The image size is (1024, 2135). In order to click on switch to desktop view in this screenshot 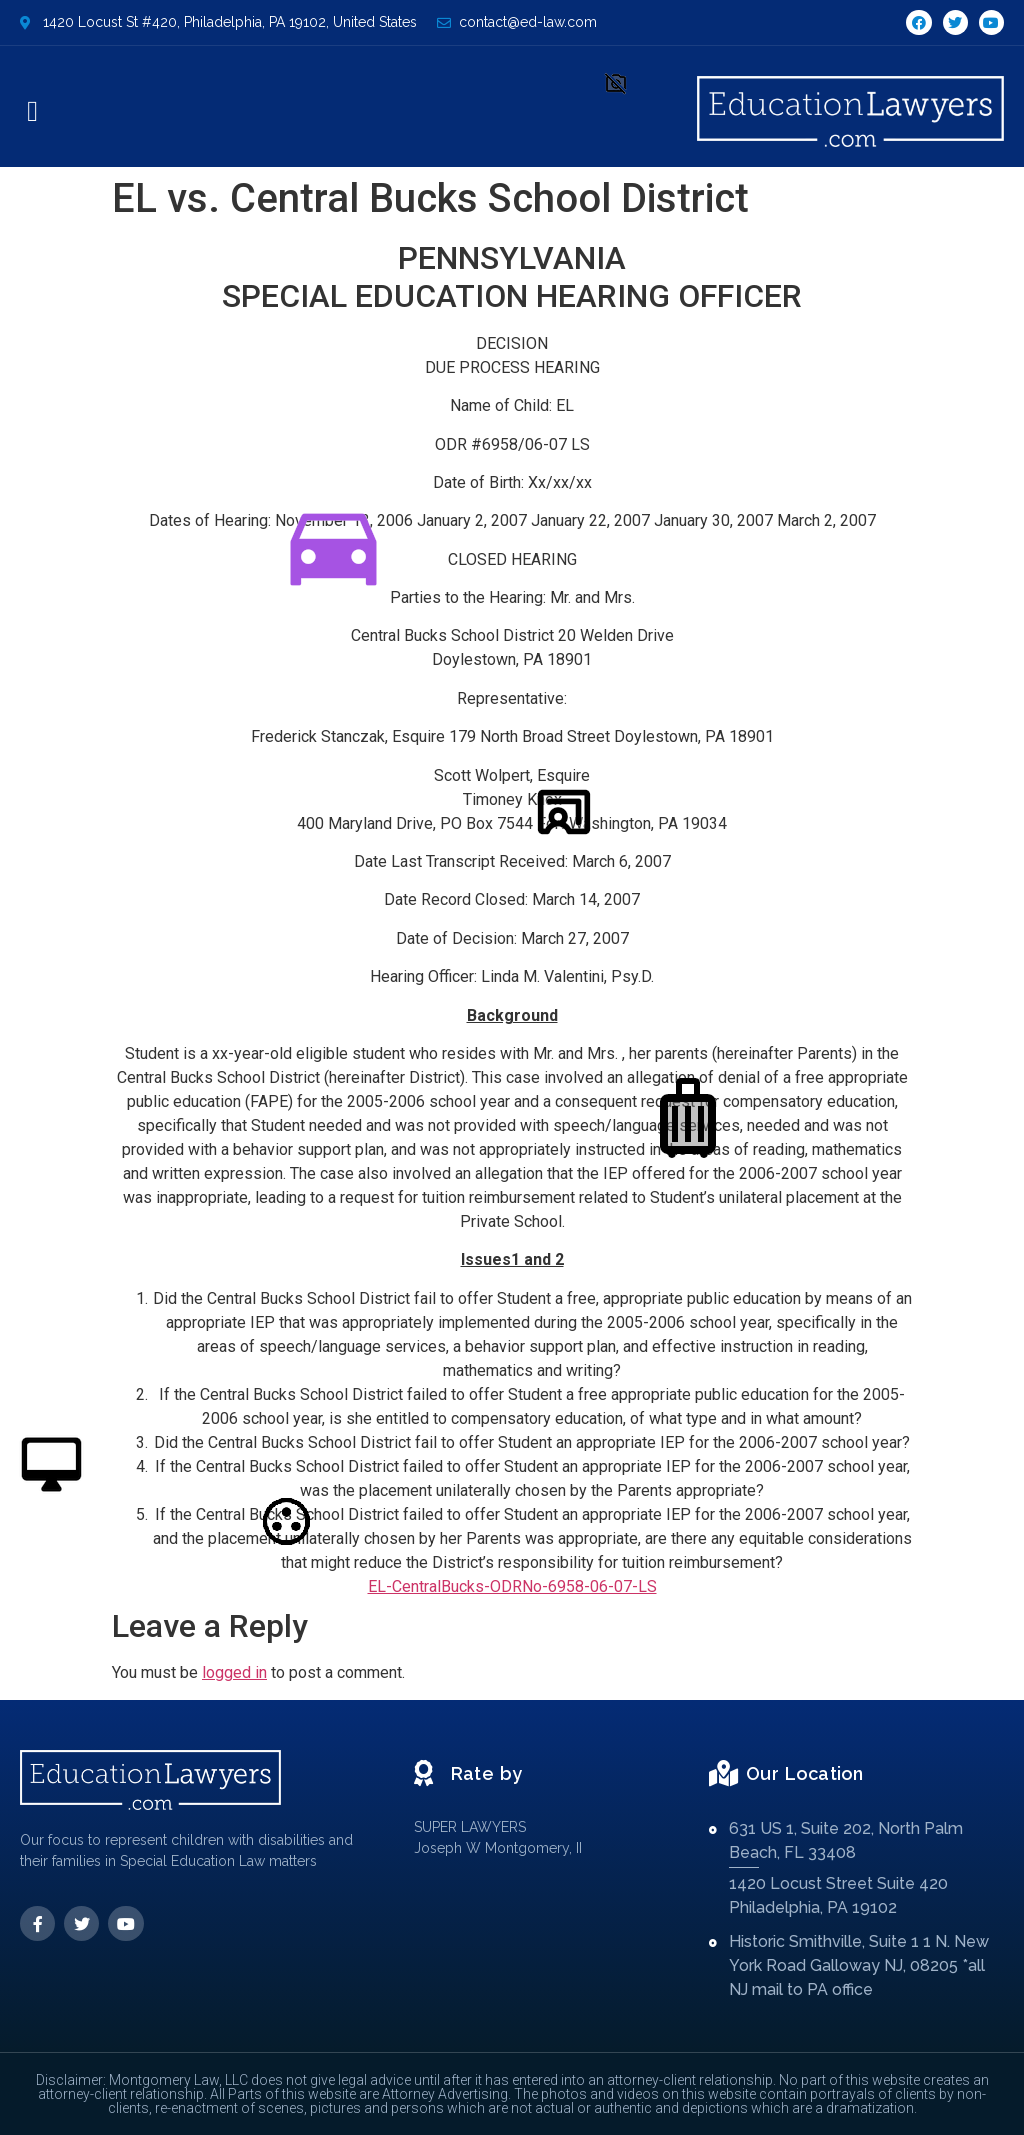, I will do `click(51, 1464)`.